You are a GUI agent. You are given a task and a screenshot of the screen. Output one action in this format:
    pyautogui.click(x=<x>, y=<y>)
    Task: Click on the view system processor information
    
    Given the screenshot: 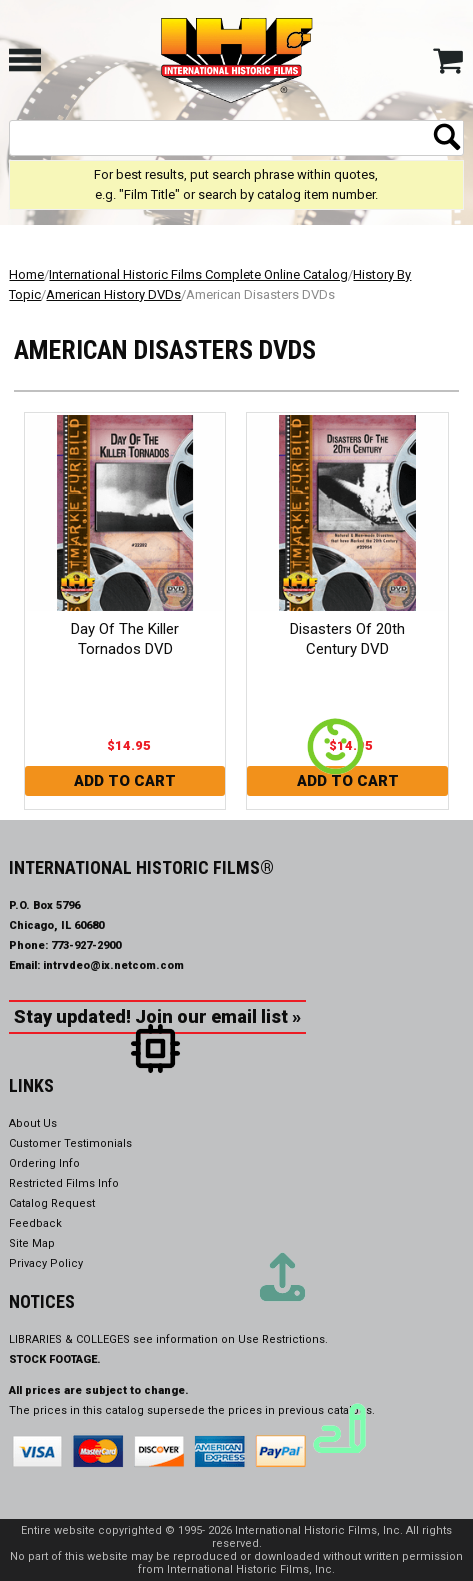 What is the action you would take?
    pyautogui.click(x=155, y=1048)
    